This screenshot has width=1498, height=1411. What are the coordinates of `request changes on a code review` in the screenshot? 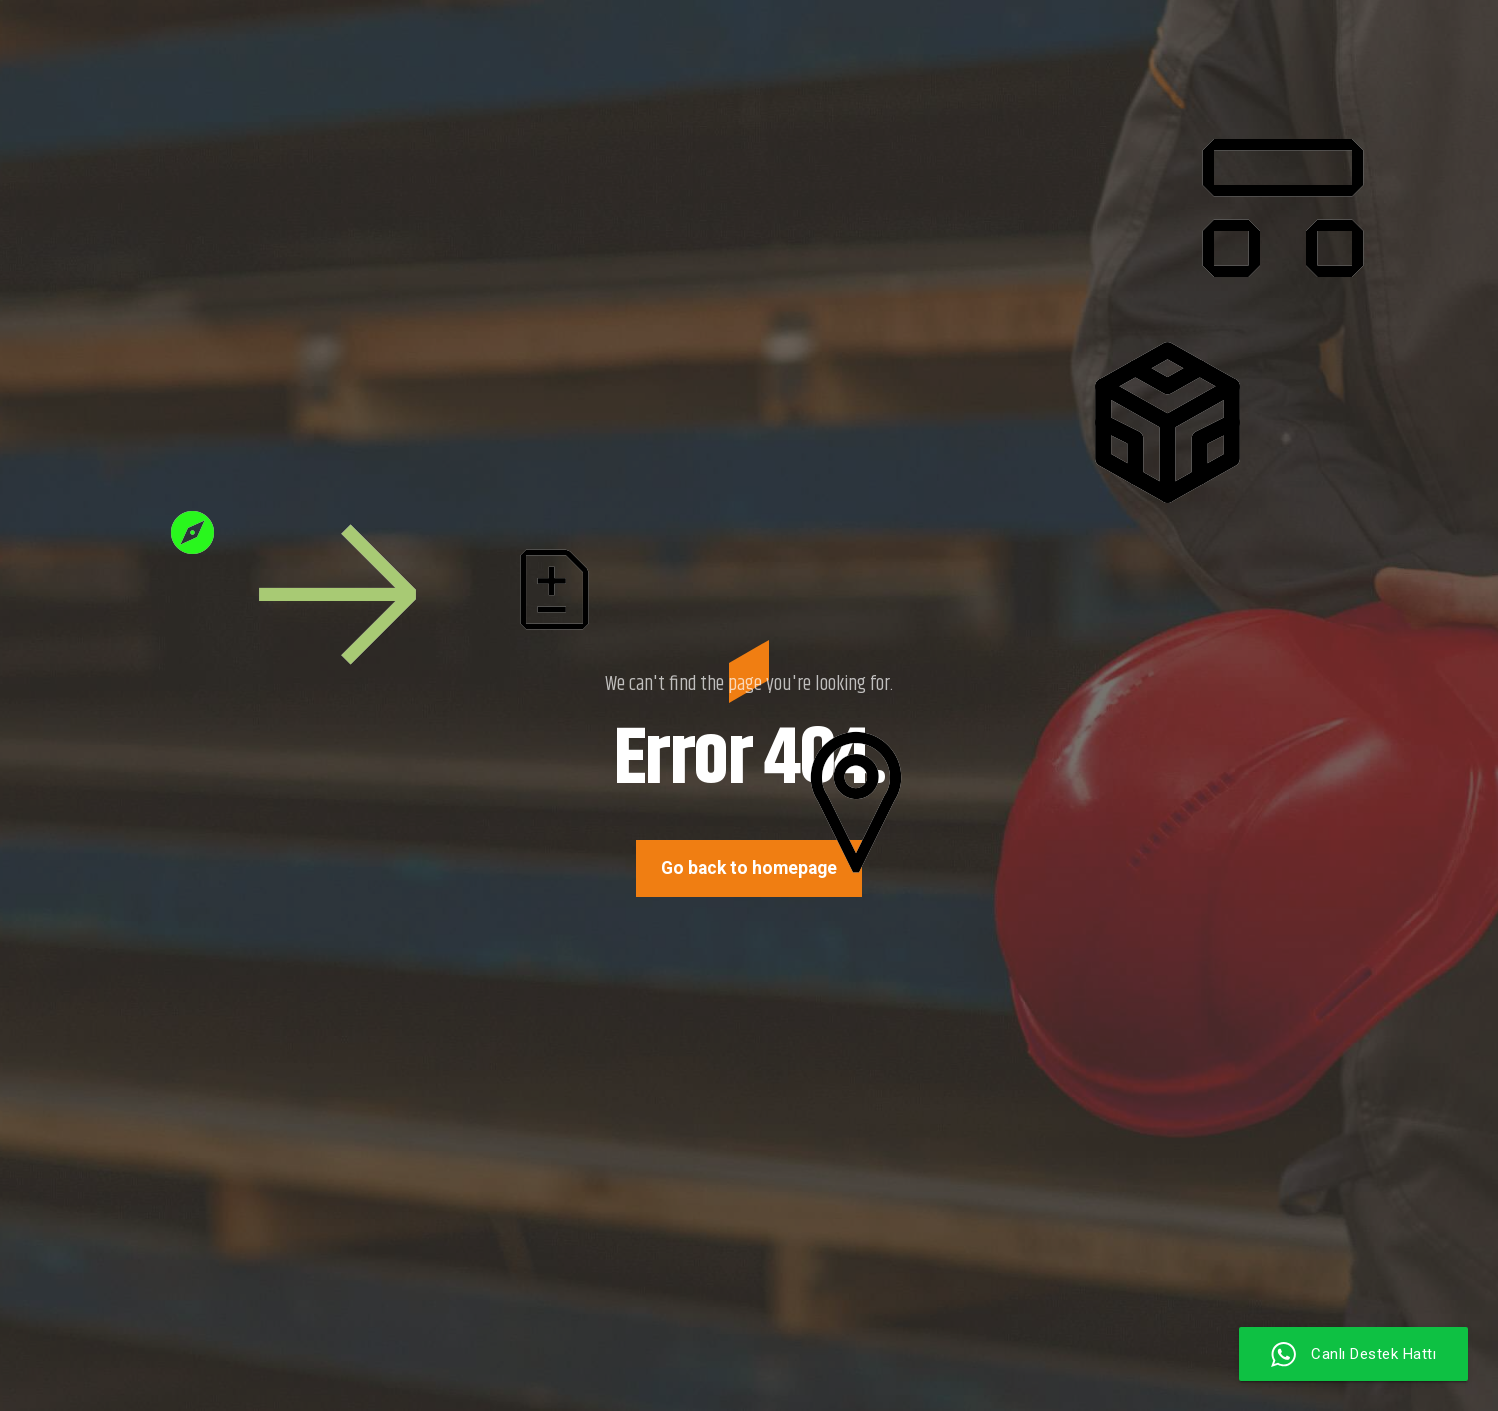 It's located at (554, 589).